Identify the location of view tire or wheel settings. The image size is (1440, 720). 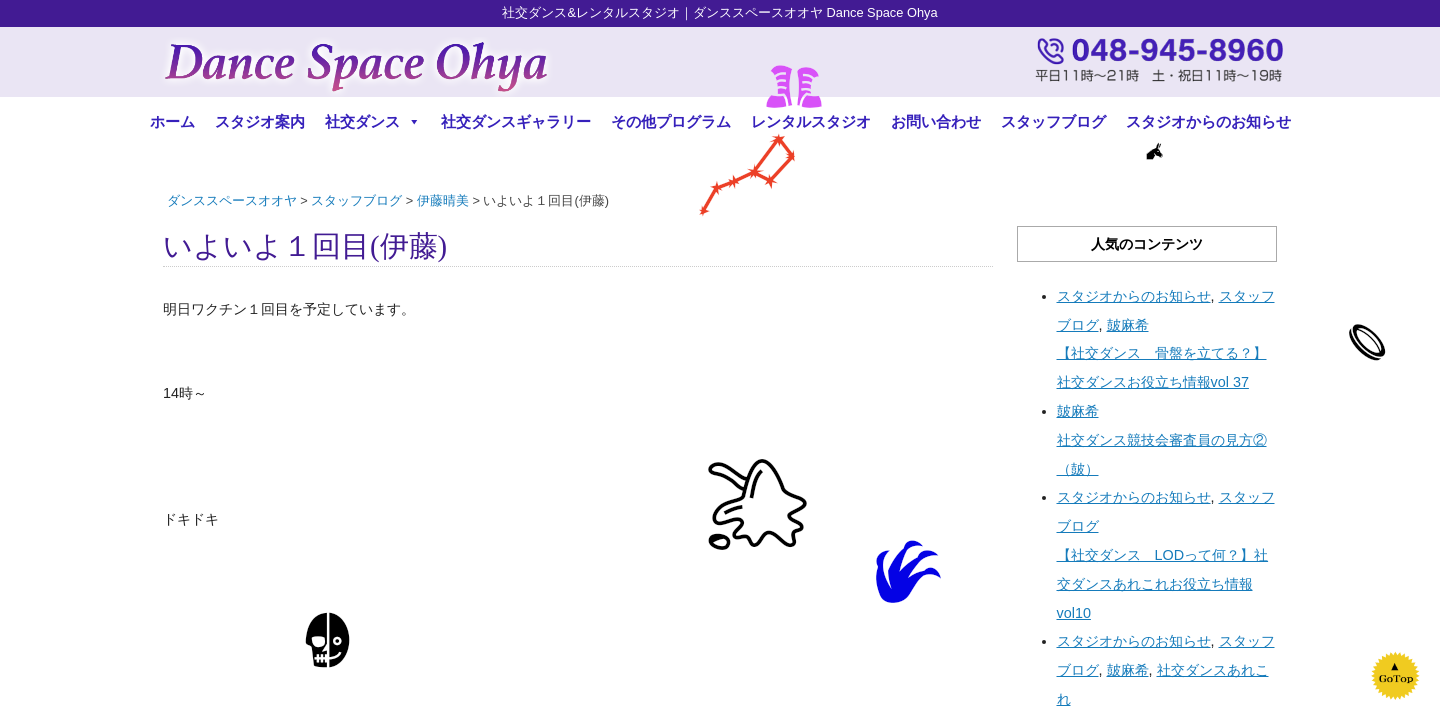
(1367, 342).